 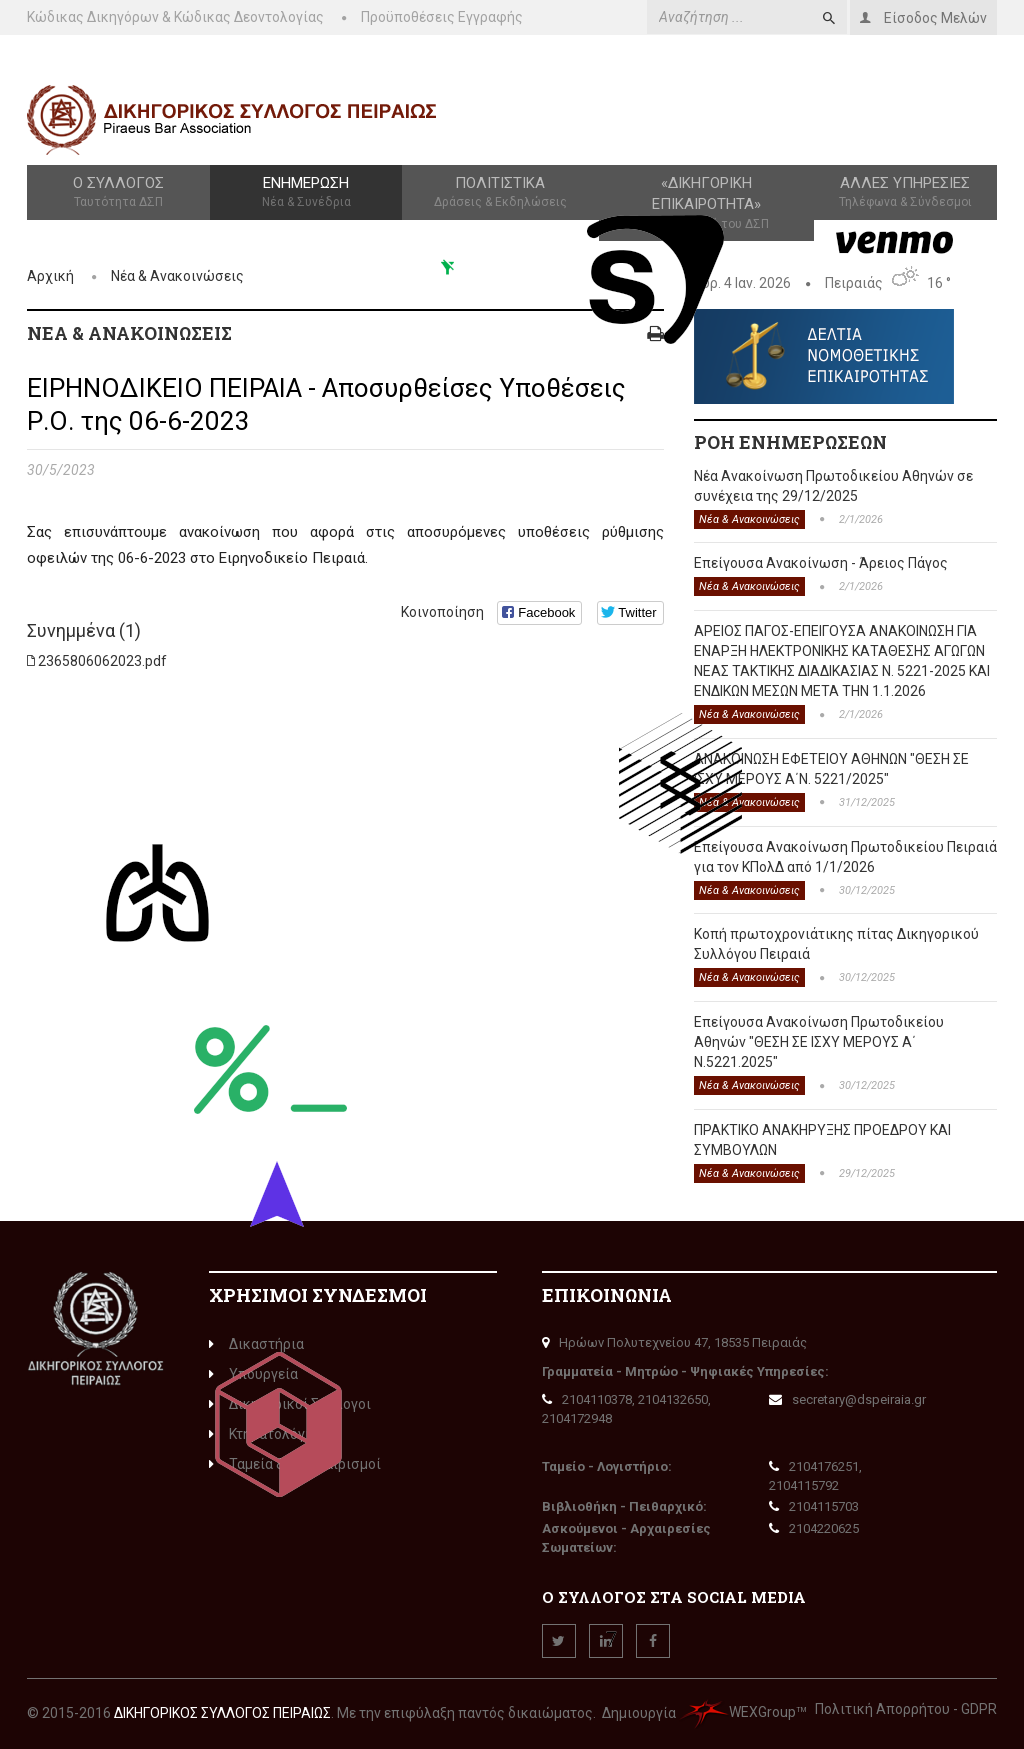 I want to click on blueprint app logo, so click(x=278, y=1424).